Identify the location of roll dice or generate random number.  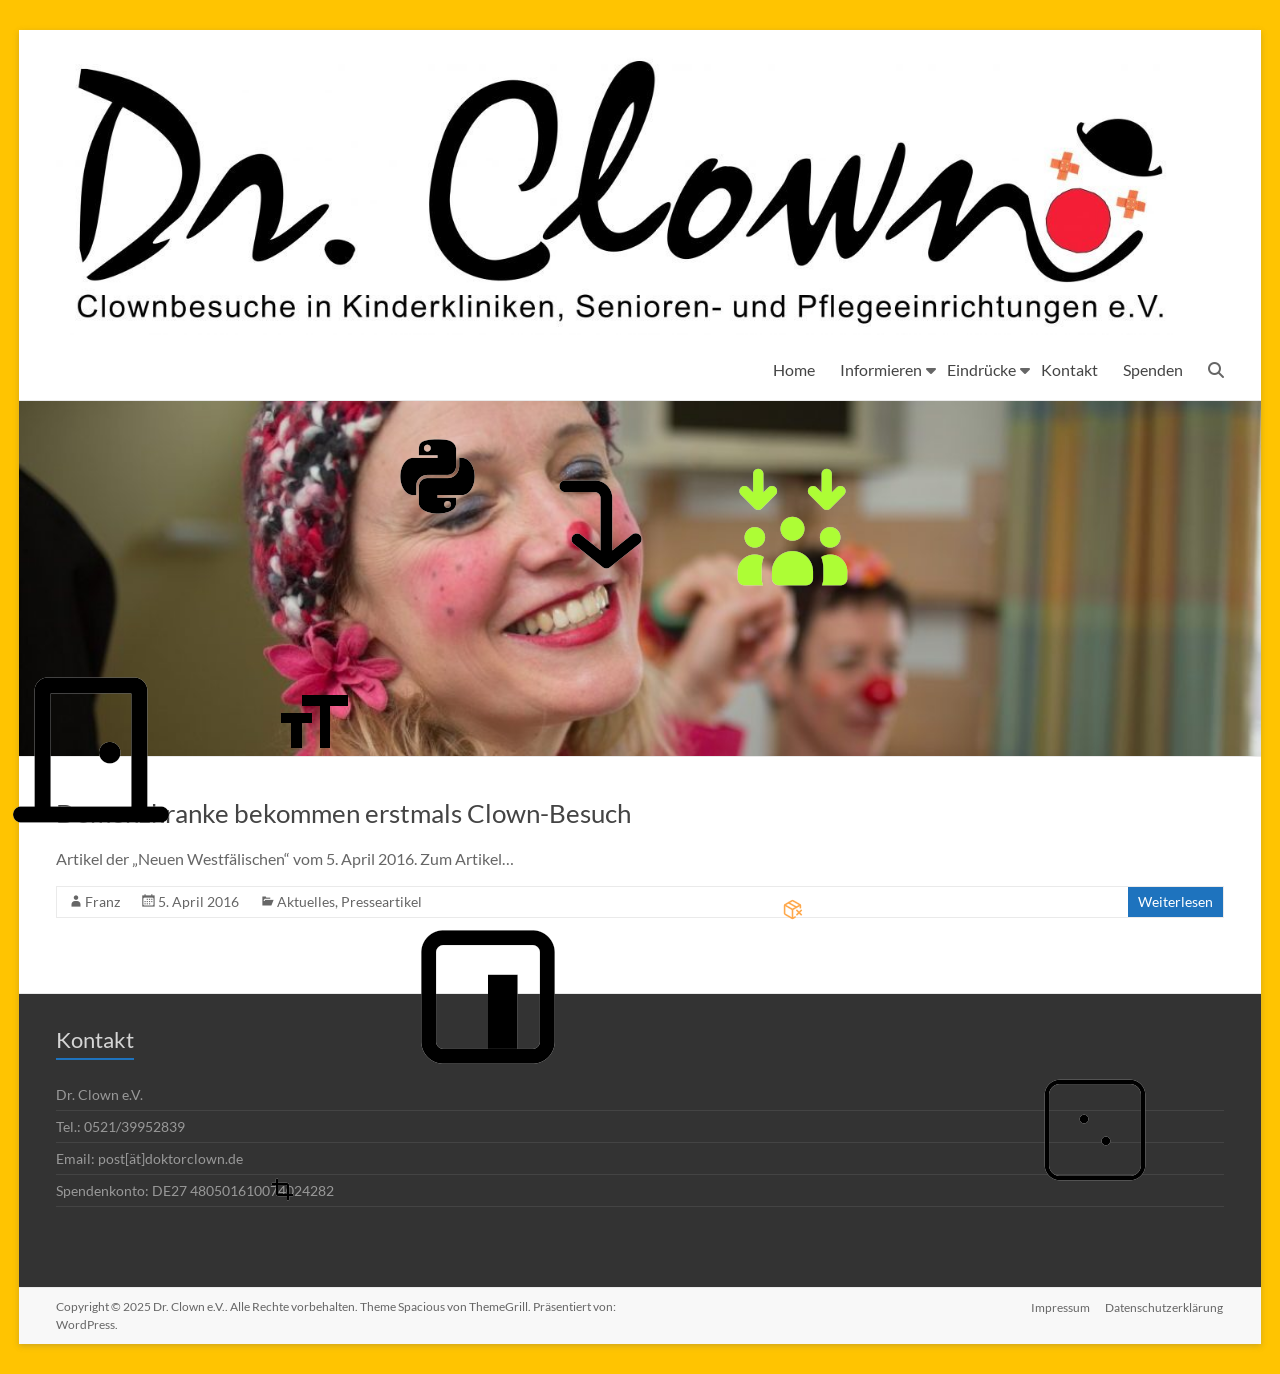
(1095, 1130).